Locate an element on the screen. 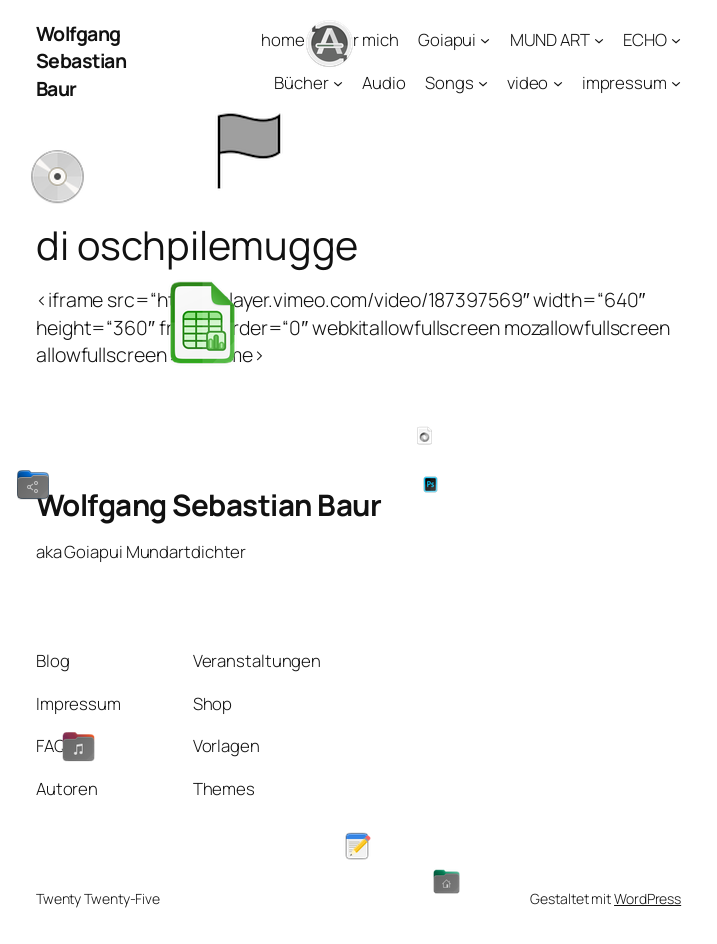 This screenshot has width=717, height=944. open your home folder is located at coordinates (446, 881).